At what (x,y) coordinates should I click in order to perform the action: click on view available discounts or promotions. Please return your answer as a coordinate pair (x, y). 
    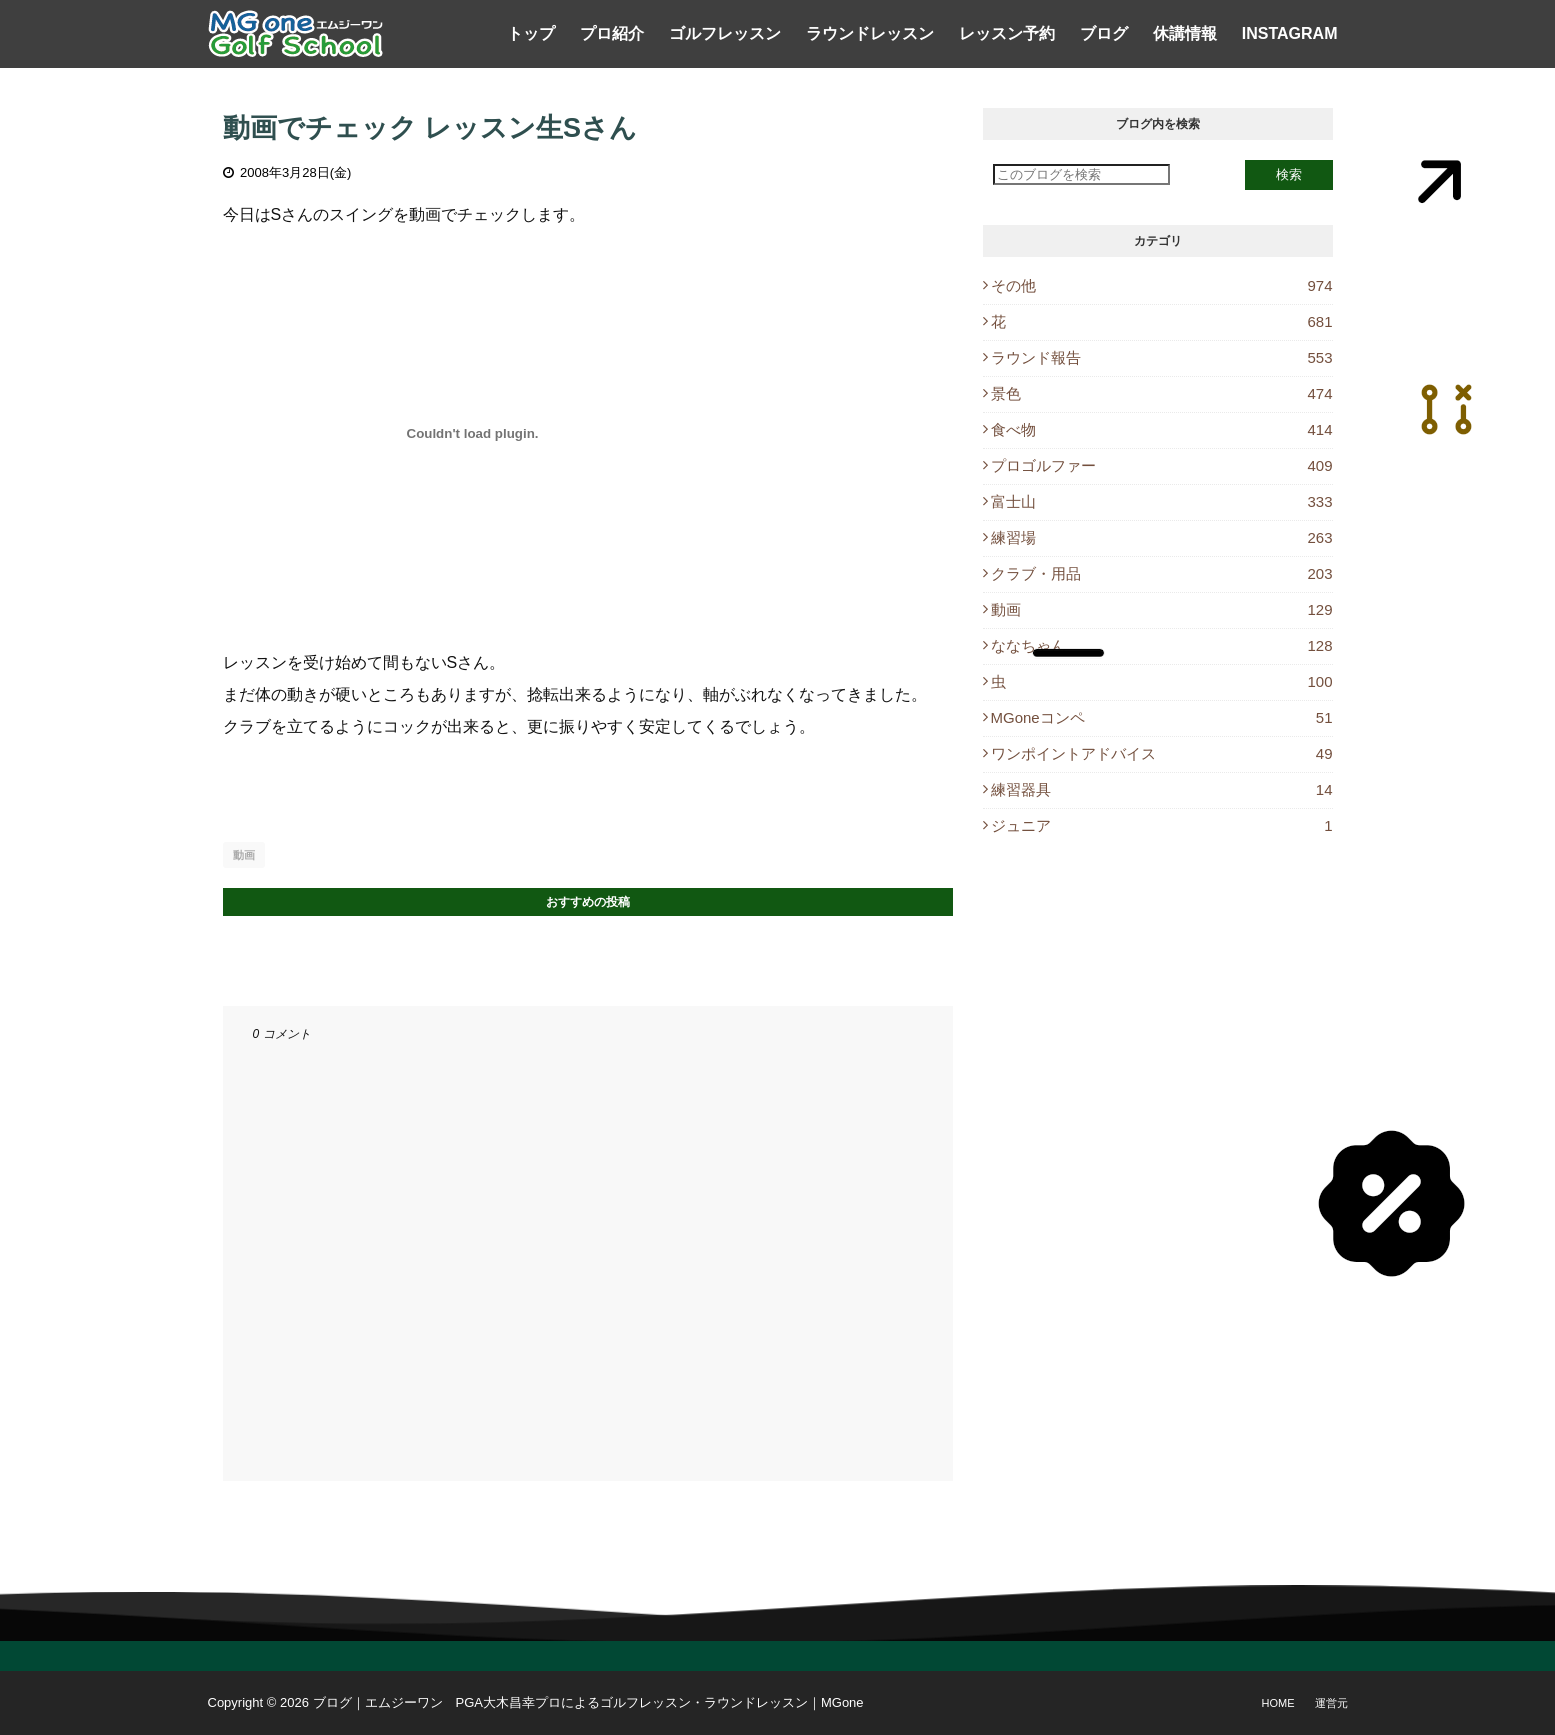
    Looking at the image, I should click on (1391, 1203).